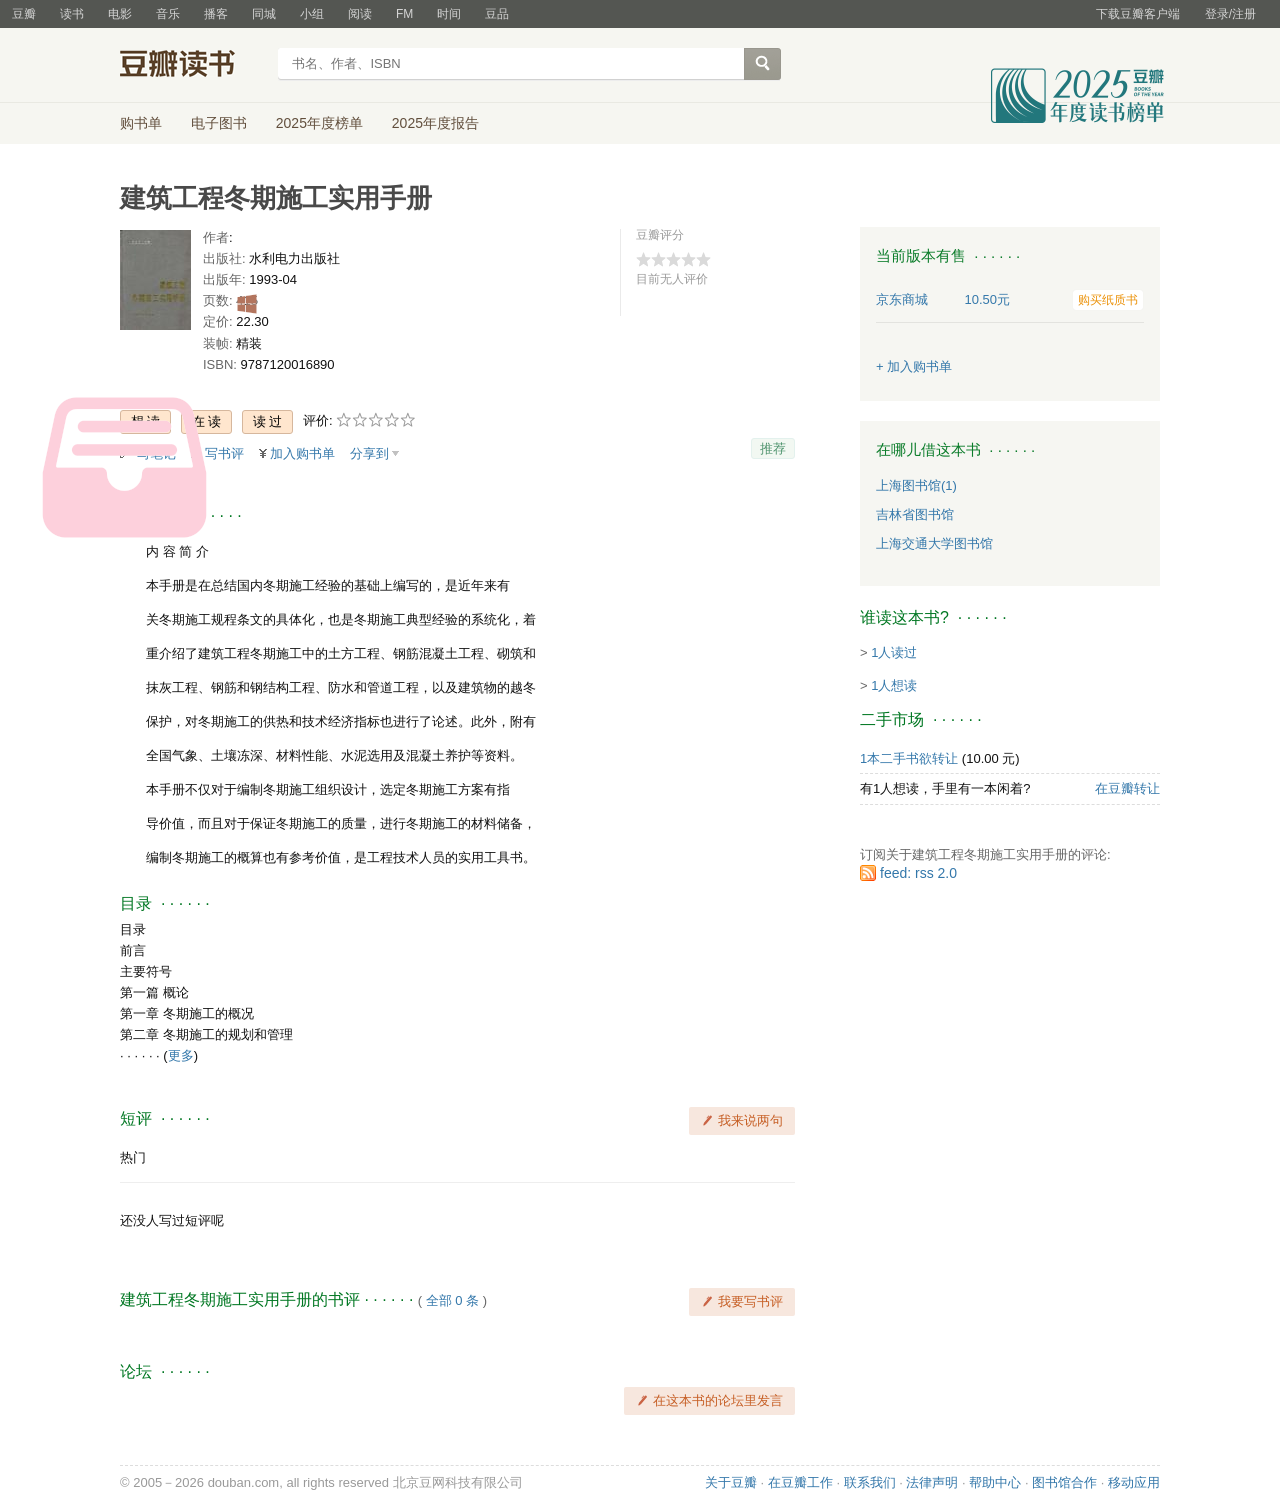 Image resolution: width=1280 pixels, height=1503 pixels. I want to click on open windows-specific settings or features, so click(247, 304).